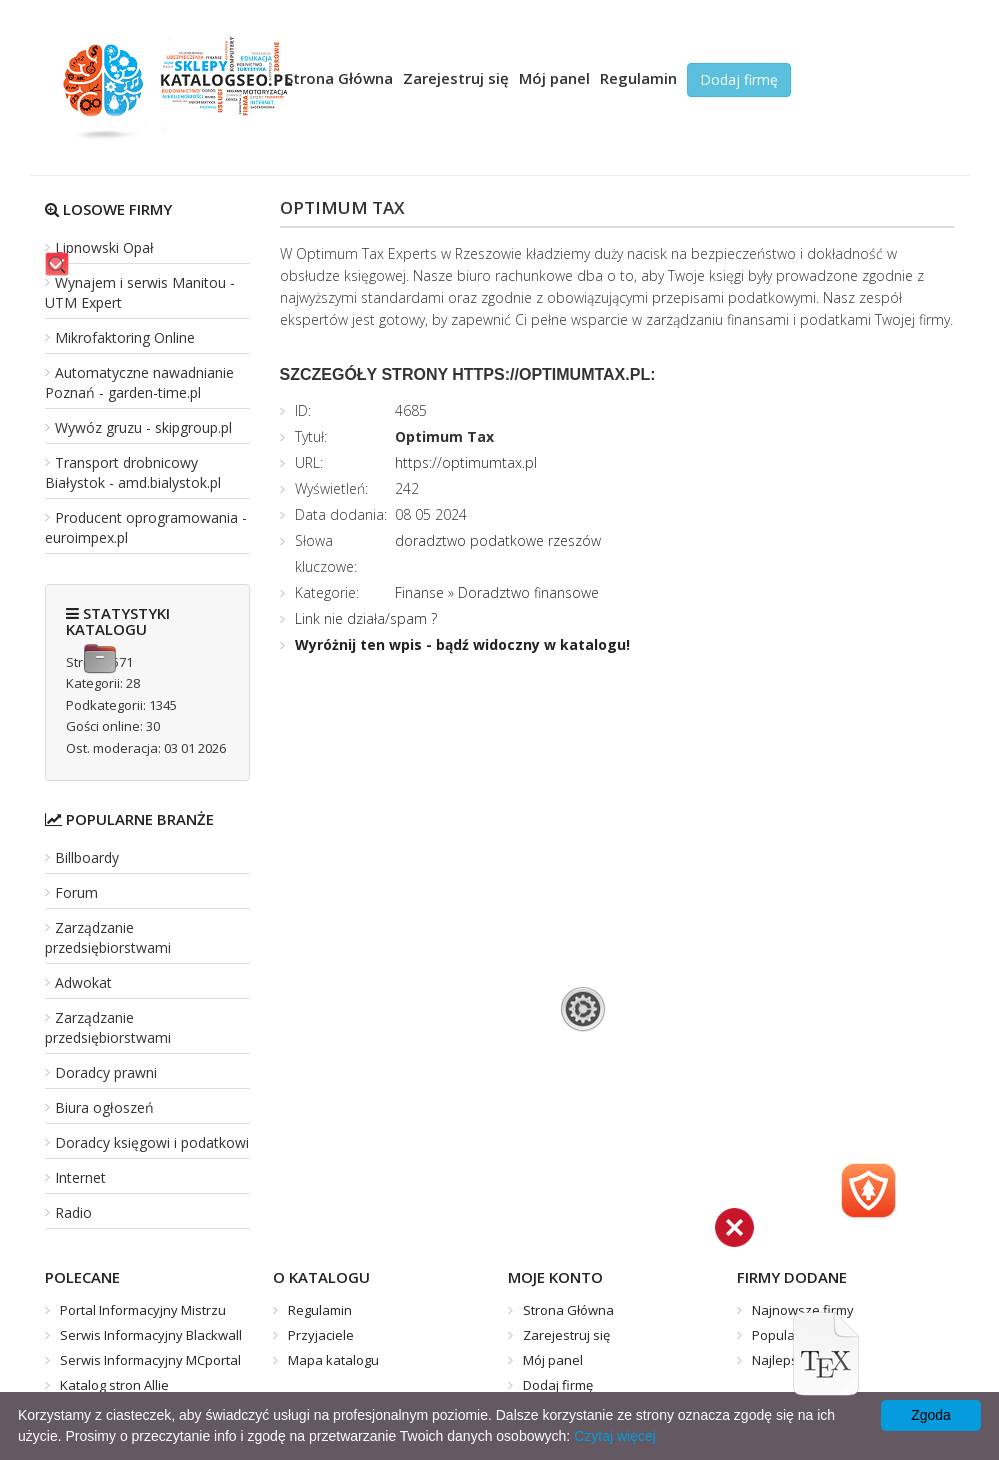 This screenshot has width=999, height=1460. What do you see at coordinates (583, 1009) in the screenshot?
I see `open system preferences` at bounding box center [583, 1009].